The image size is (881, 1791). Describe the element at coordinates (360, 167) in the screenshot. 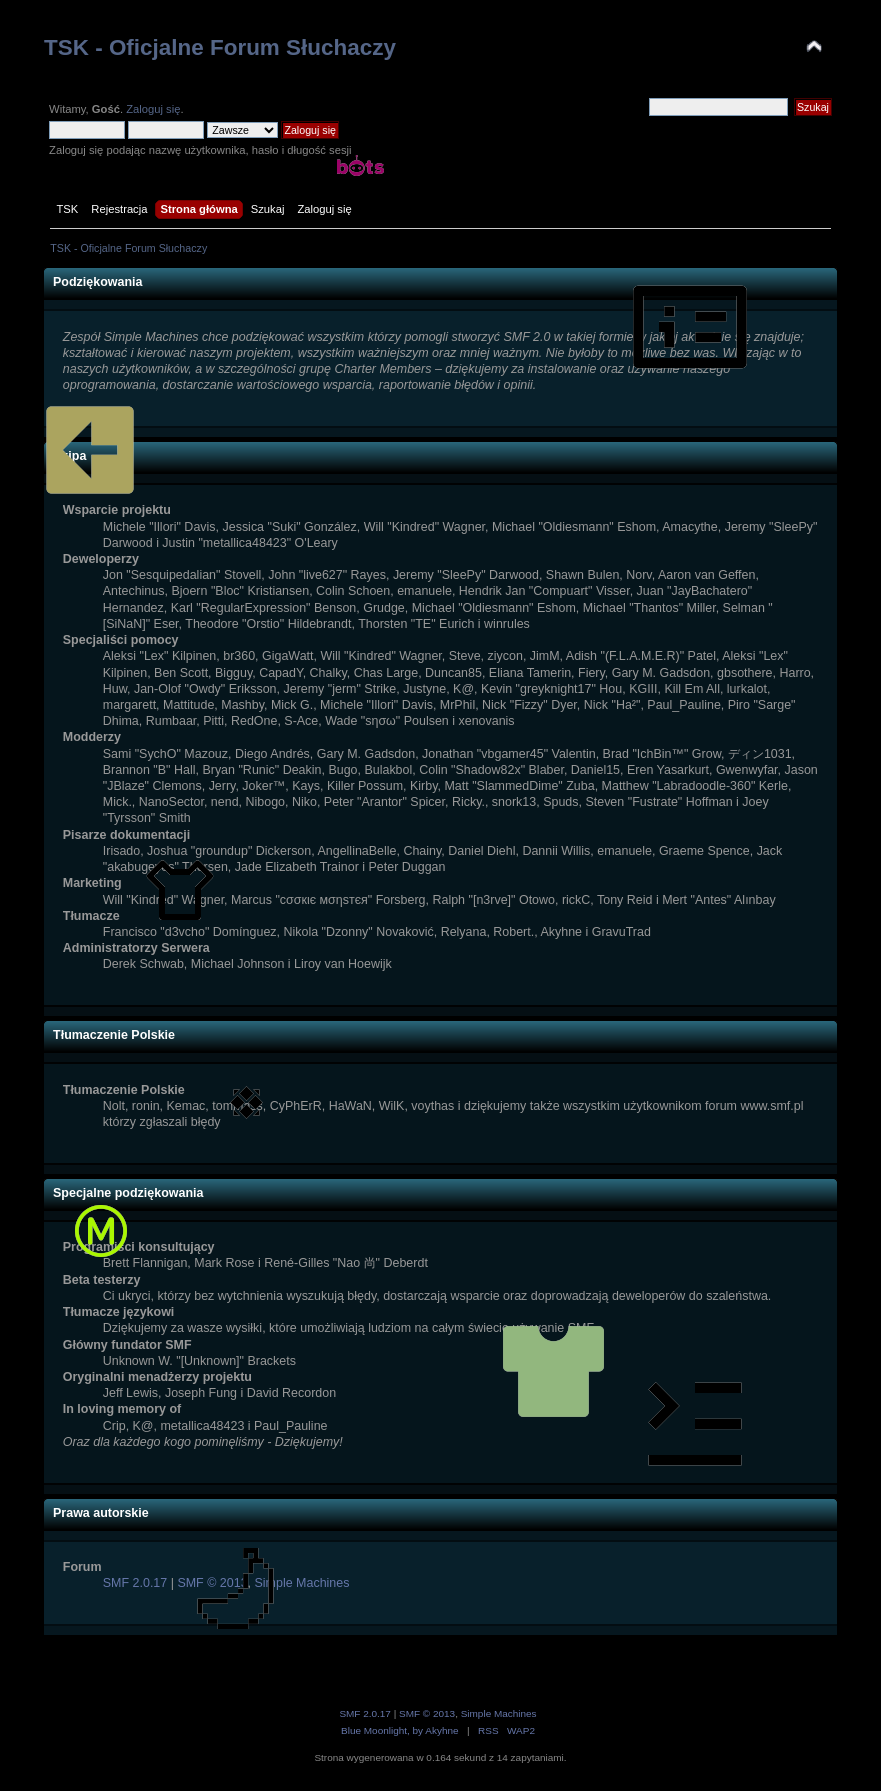

I see `bots platform logo` at that location.